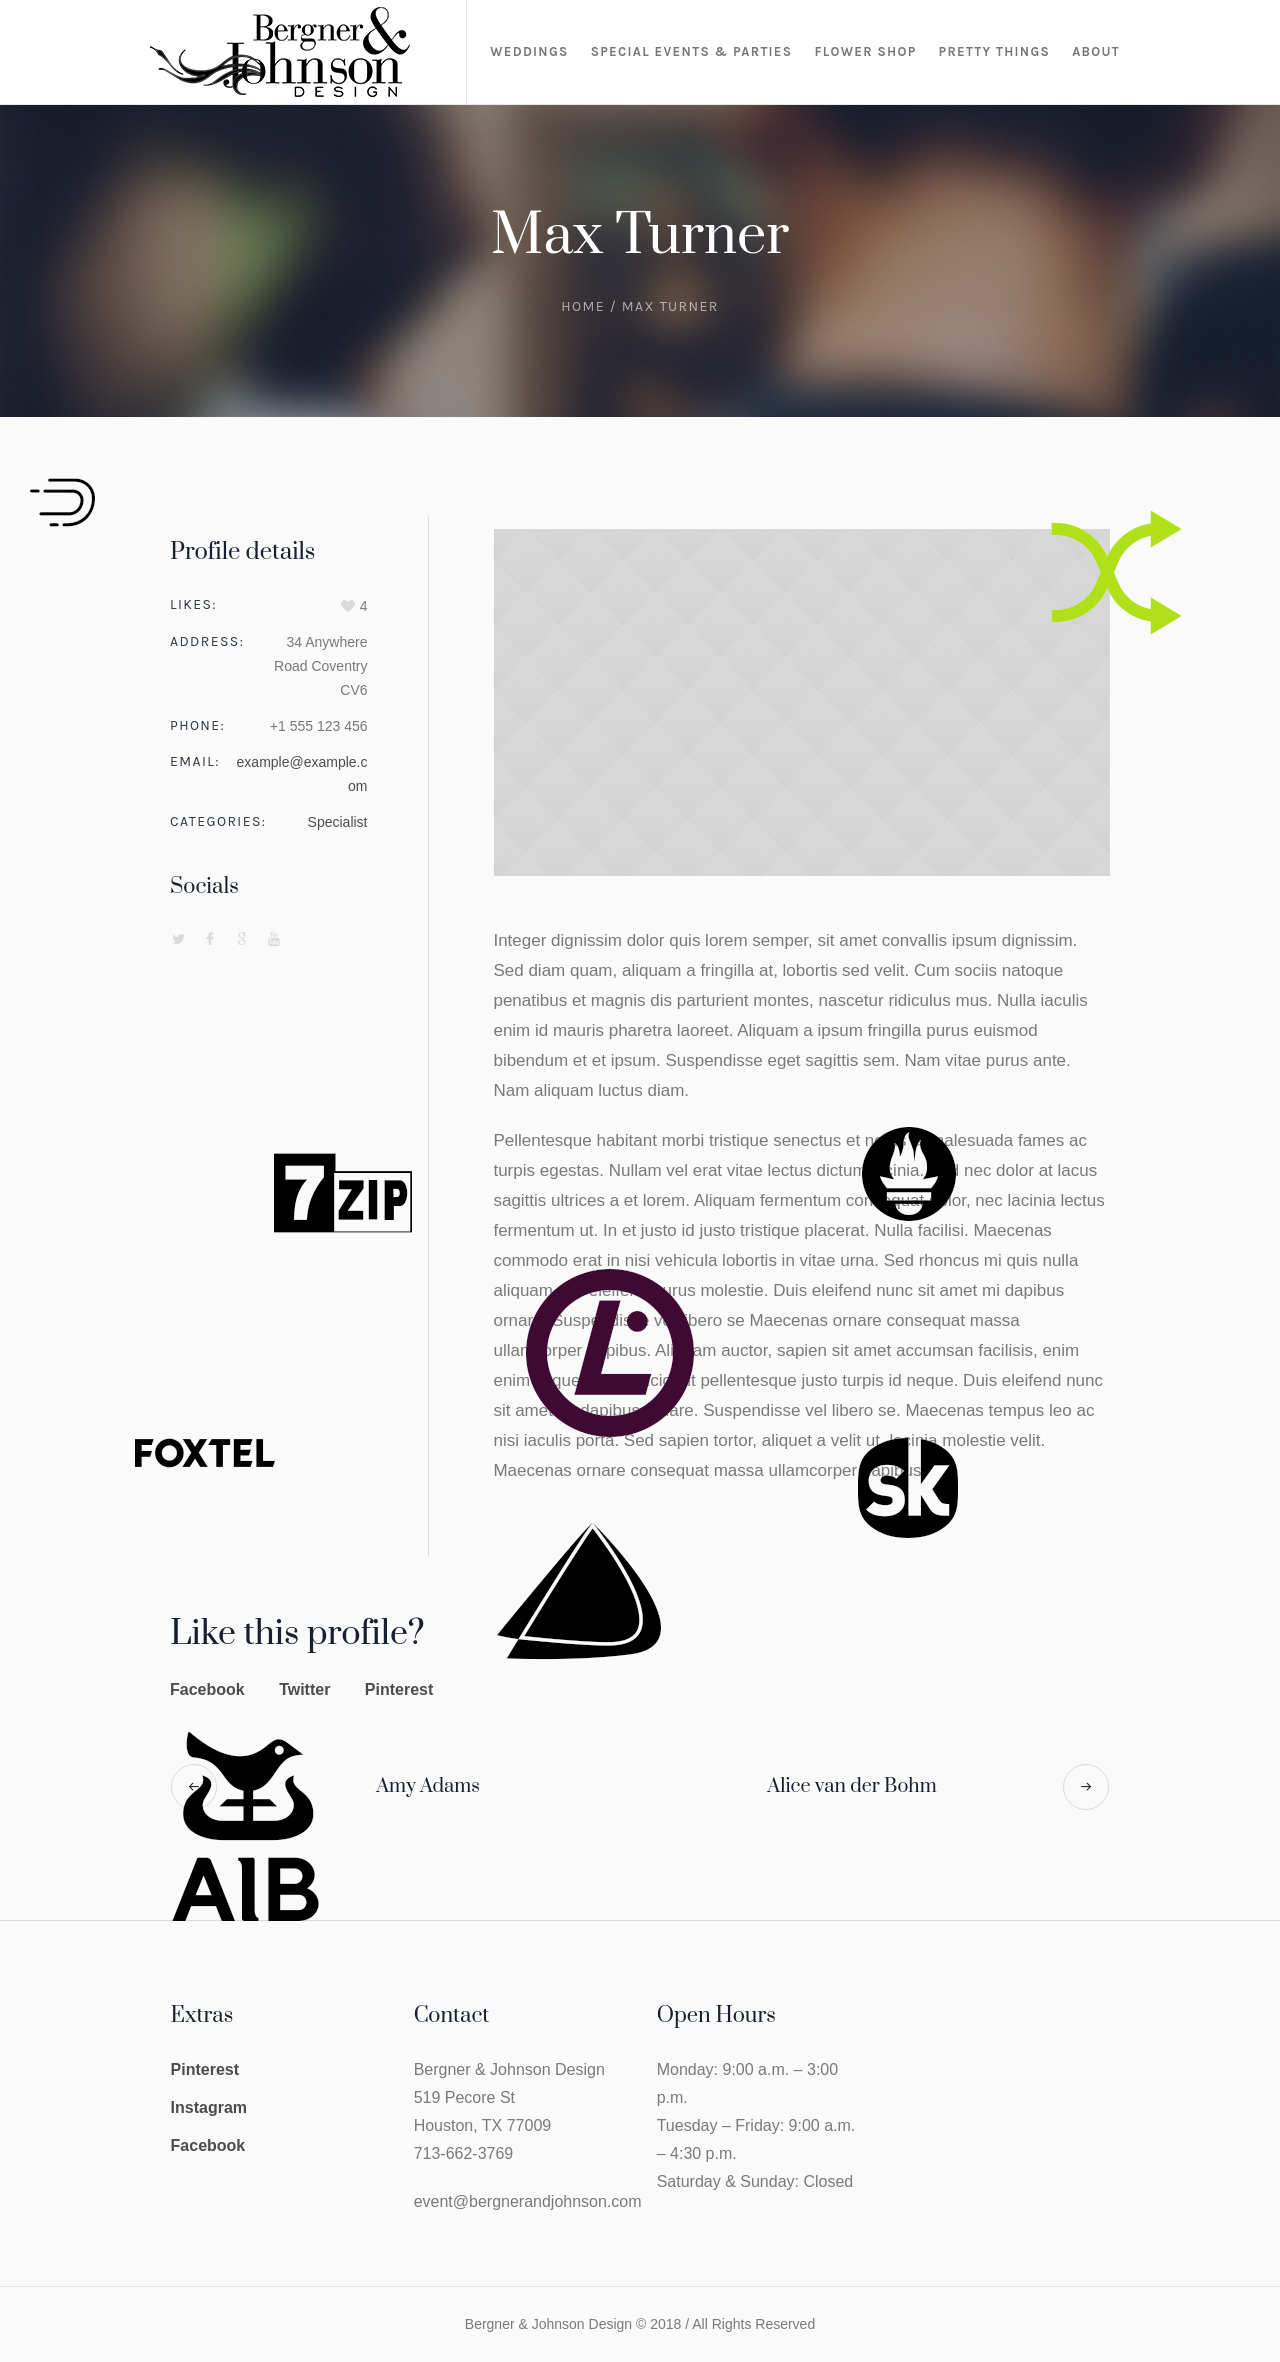  Describe the element at coordinates (909, 1174) in the screenshot. I see `prometheus monitoring system logo` at that location.